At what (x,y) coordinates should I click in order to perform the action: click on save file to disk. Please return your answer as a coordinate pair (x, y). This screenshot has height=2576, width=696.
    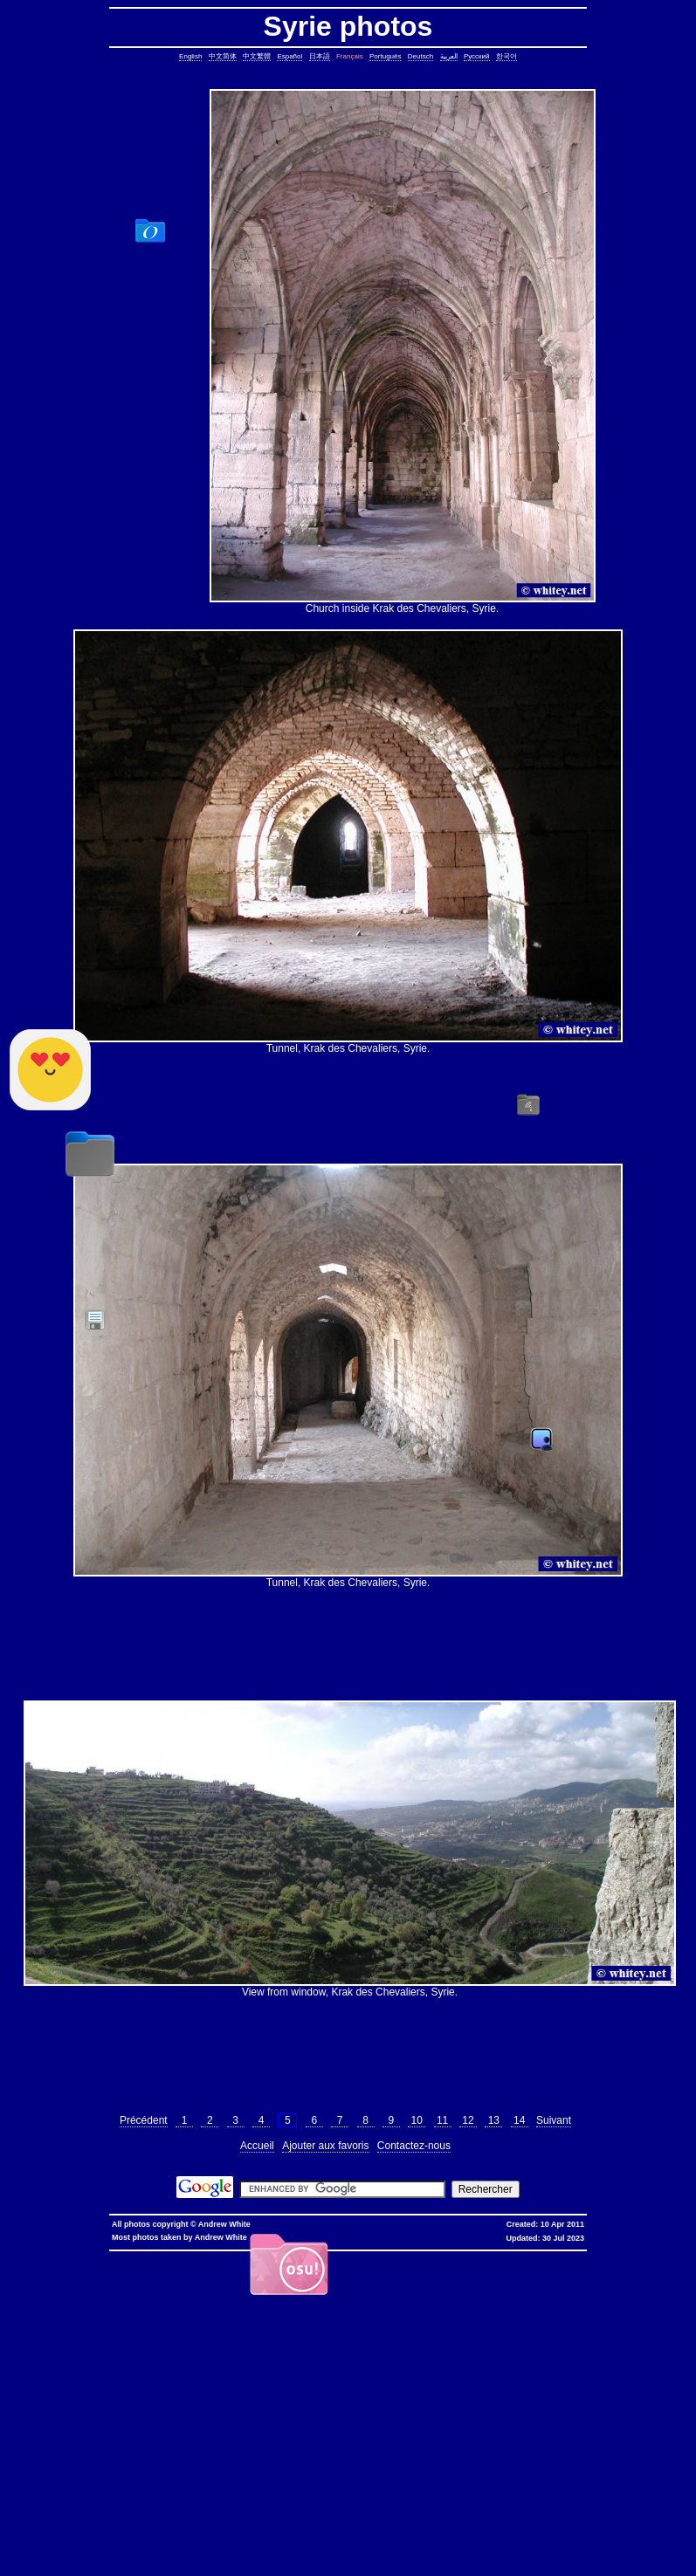
    Looking at the image, I should click on (95, 1320).